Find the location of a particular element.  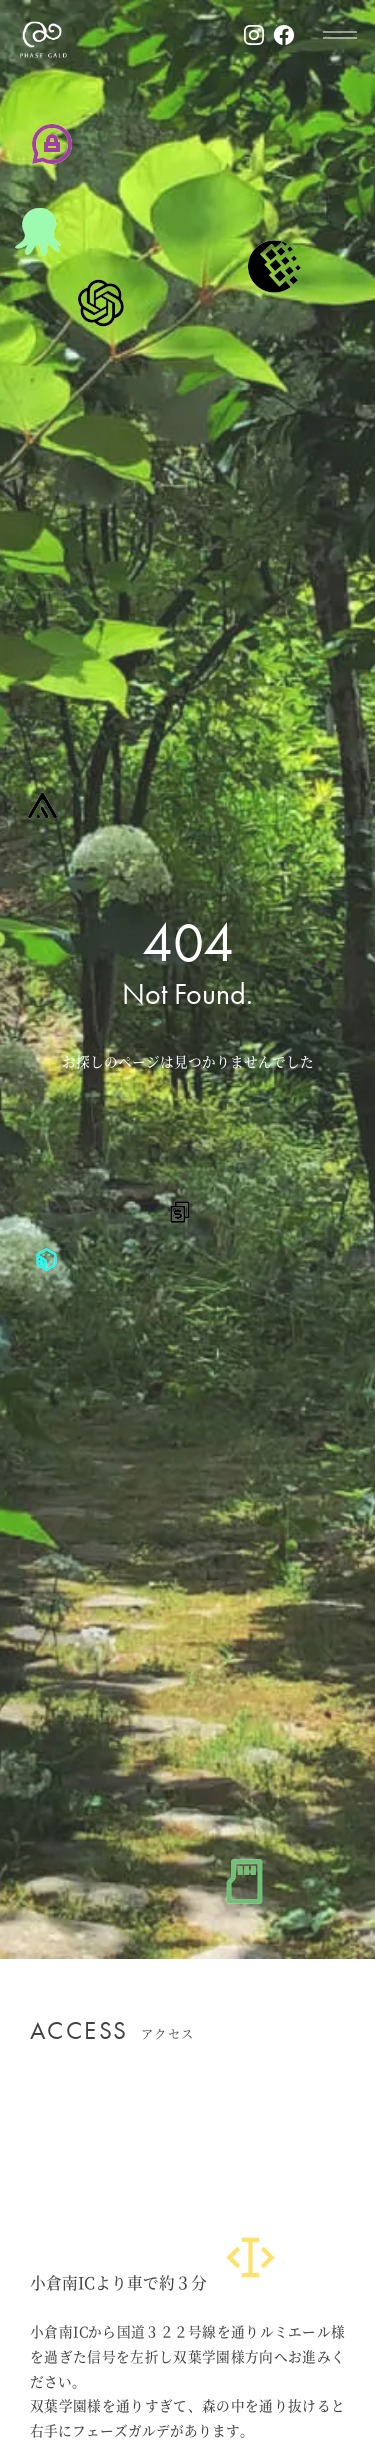

open aegis authenticator app is located at coordinates (42, 805).